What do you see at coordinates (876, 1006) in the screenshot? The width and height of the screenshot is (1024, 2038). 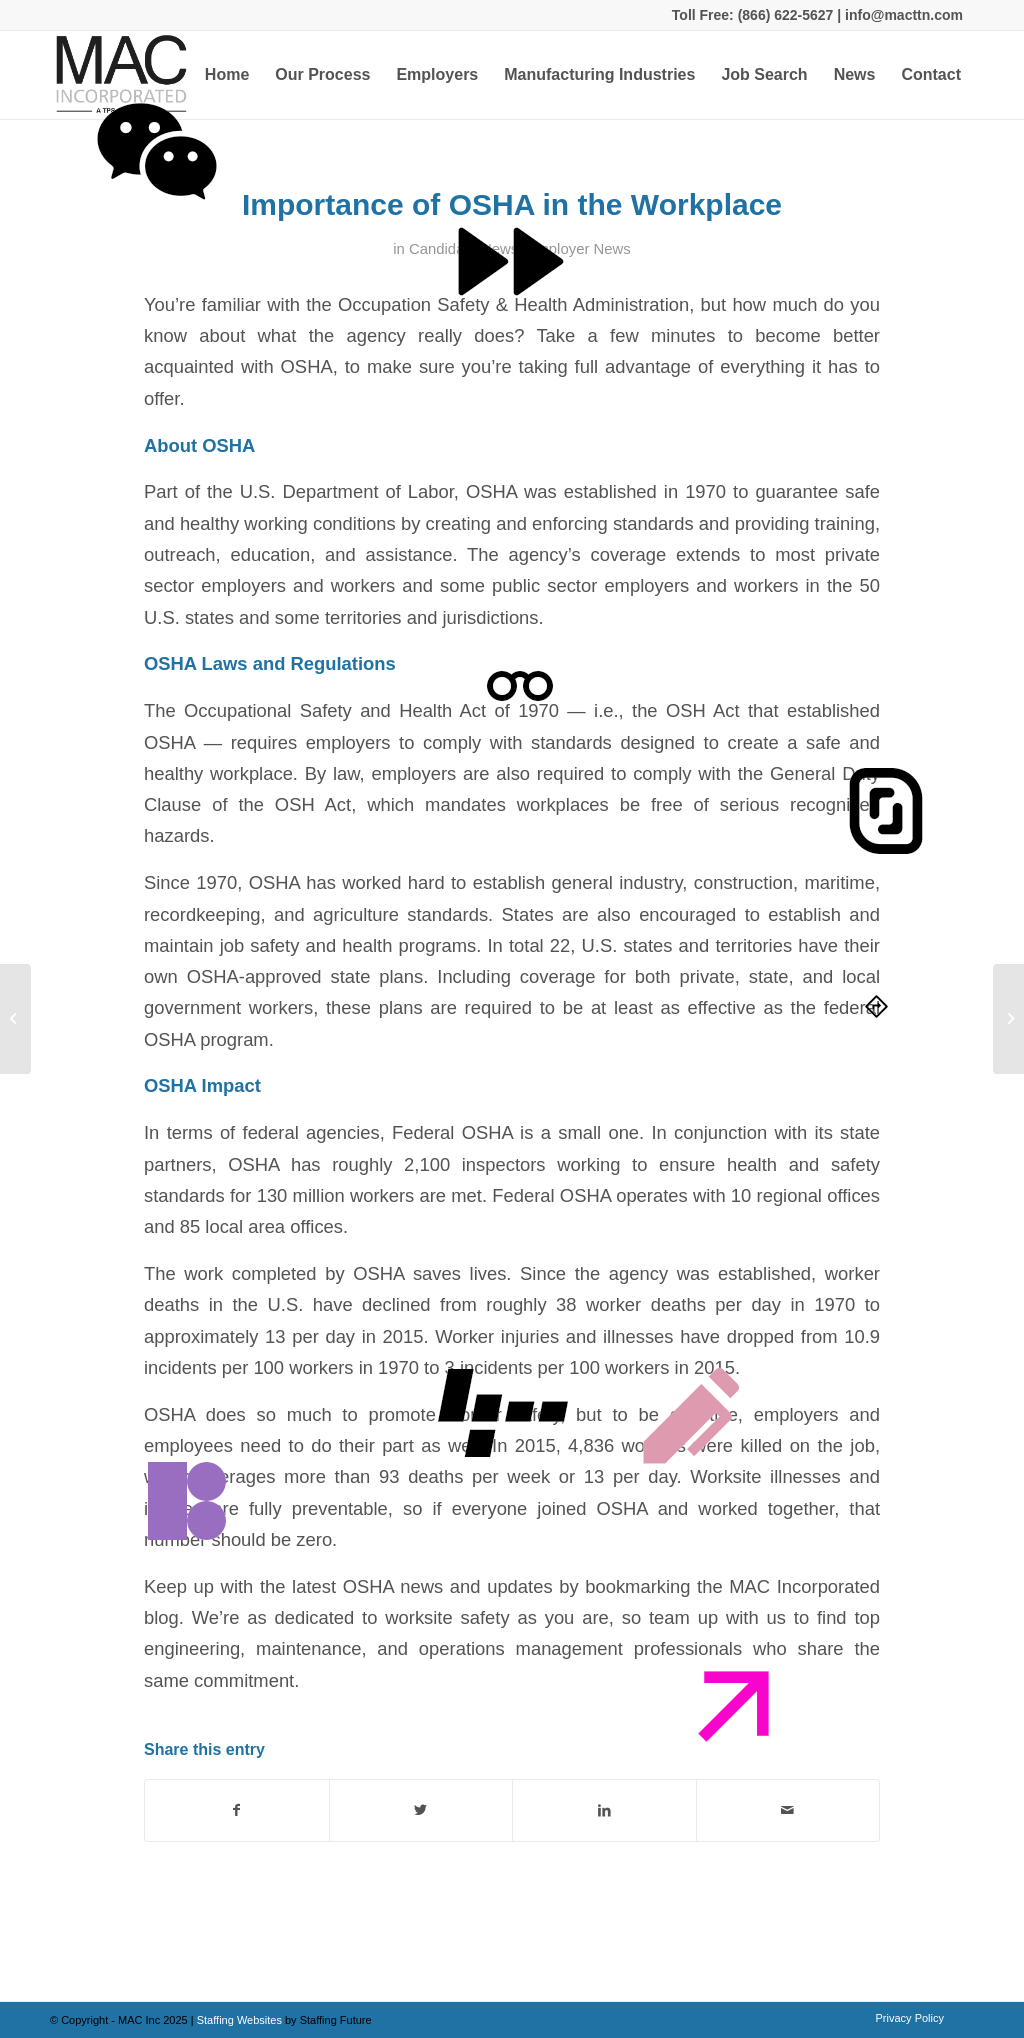 I see `get turn-by-turn directions` at bounding box center [876, 1006].